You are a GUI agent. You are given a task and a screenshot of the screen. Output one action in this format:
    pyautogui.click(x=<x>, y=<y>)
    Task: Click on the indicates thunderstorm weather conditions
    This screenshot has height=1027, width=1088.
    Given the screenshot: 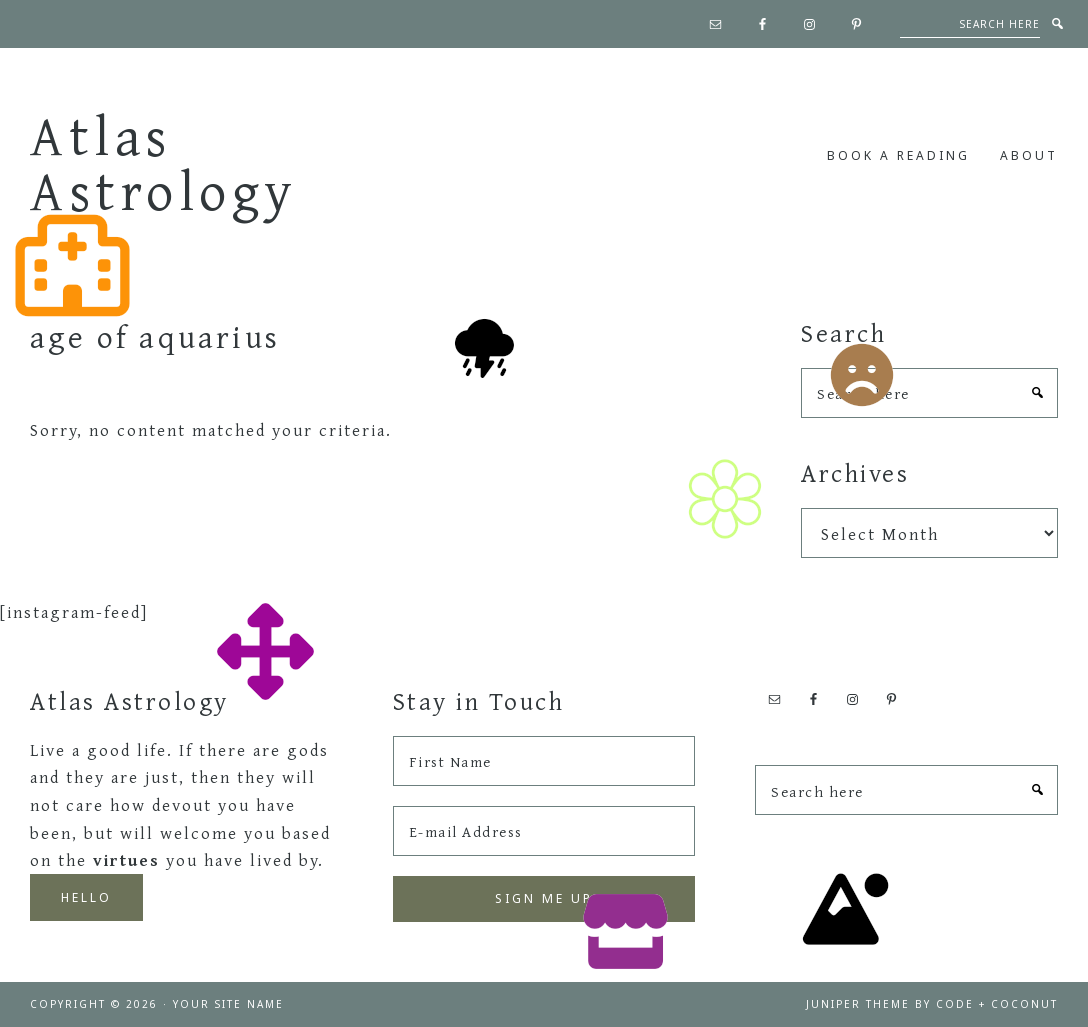 What is the action you would take?
    pyautogui.click(x=484, y=348)
    